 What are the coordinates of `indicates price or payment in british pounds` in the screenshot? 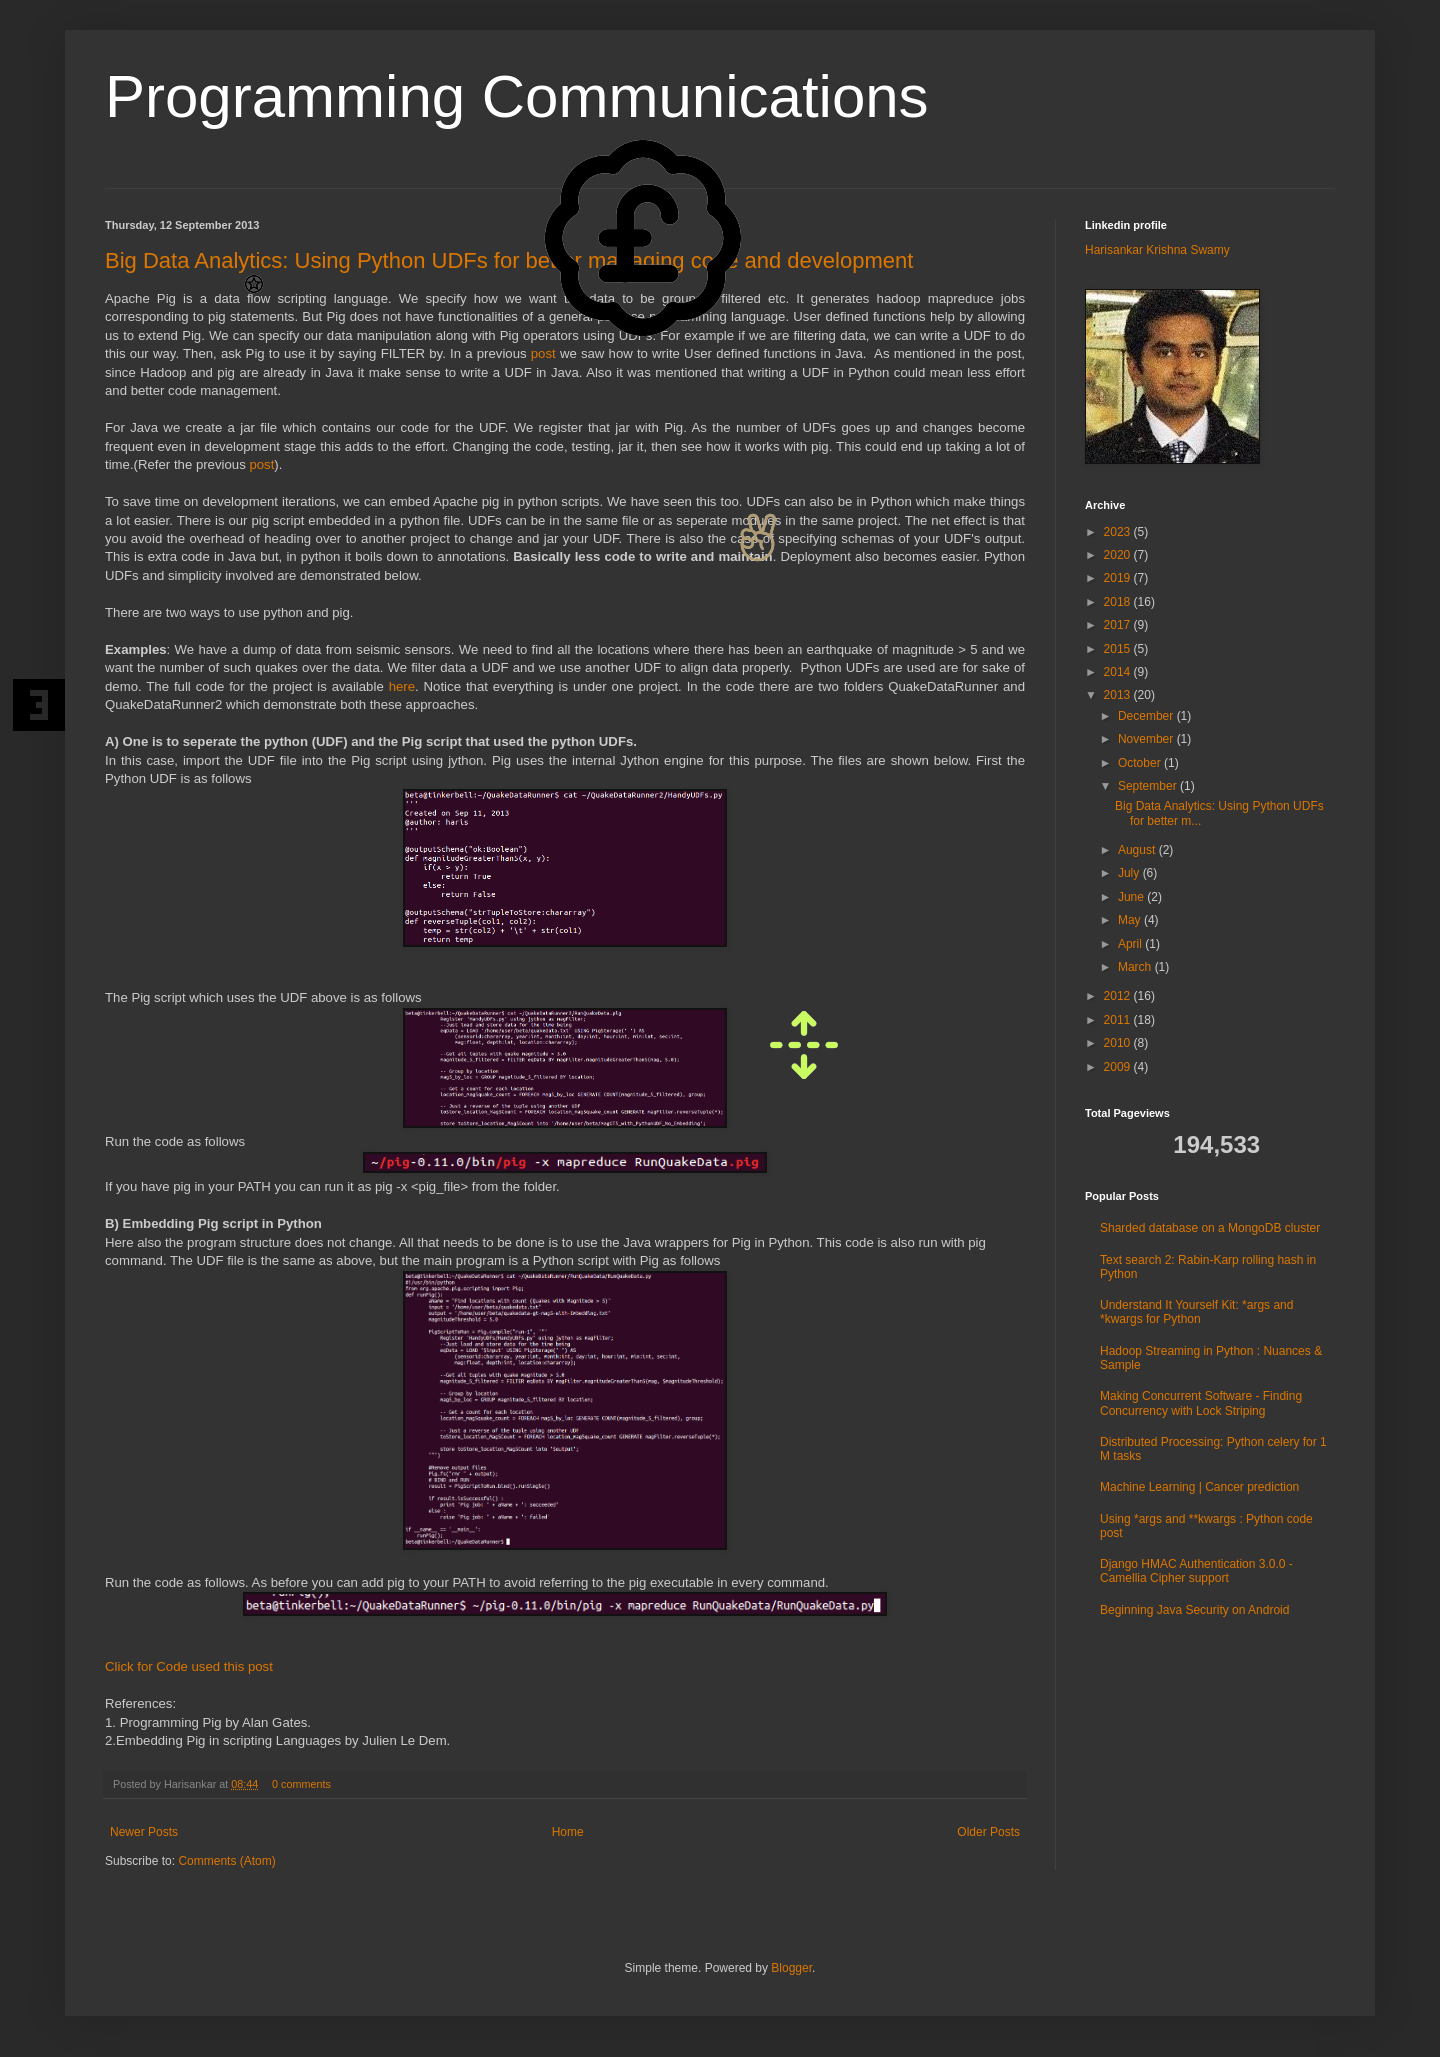 It's located at (643, 238).